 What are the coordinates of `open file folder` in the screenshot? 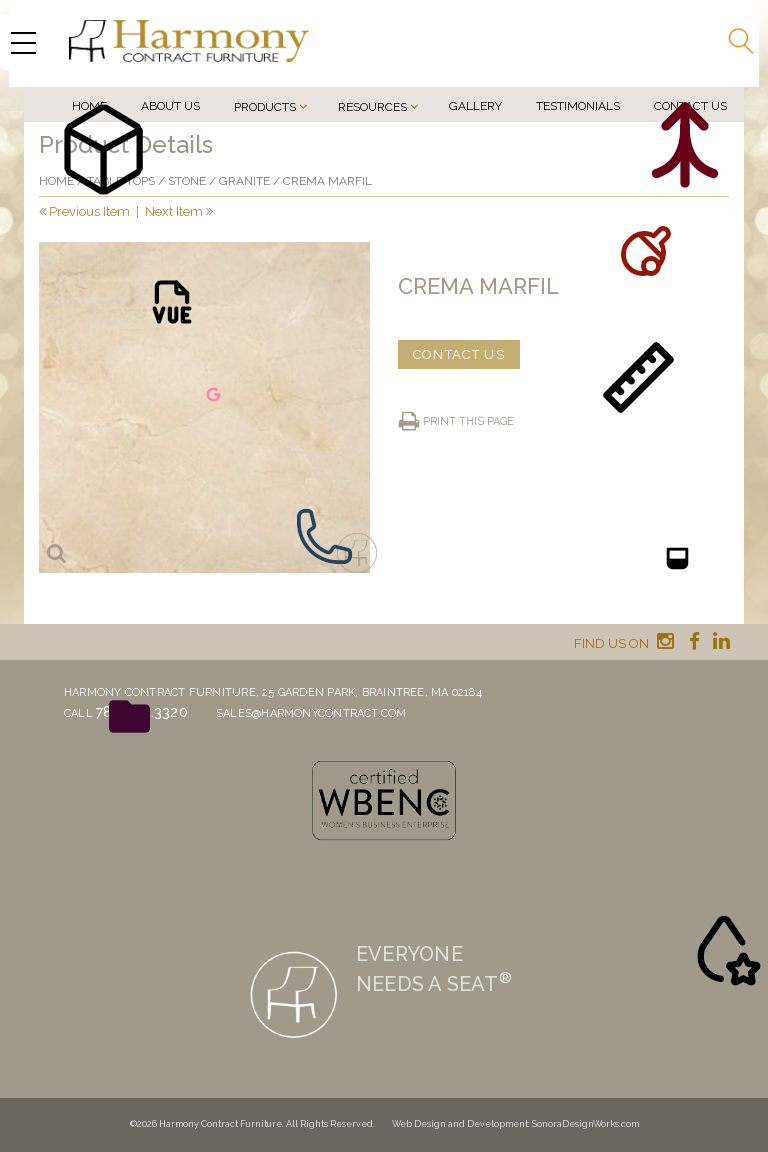 It's located at (129, 716).